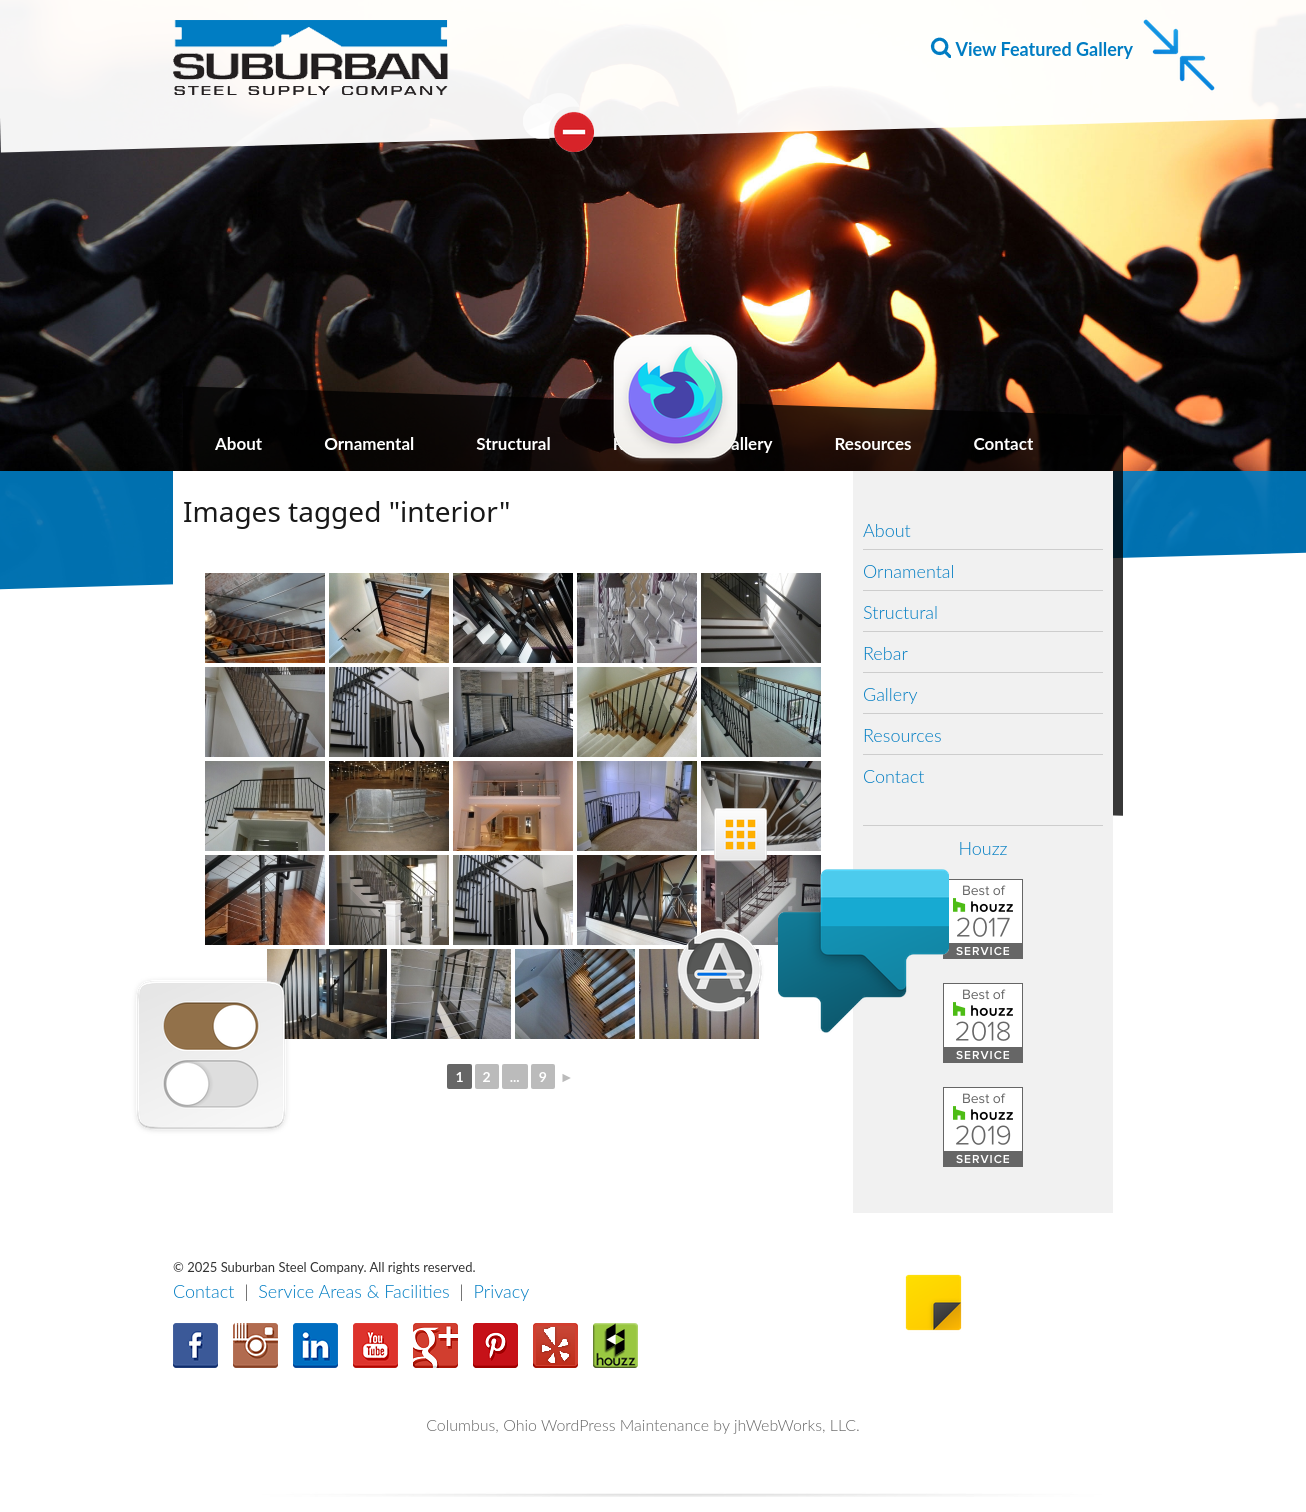 The height and width of the screenshot is (1512, 1306). I want to click on OneDrive sync error or upload failure, so click(558, 116).